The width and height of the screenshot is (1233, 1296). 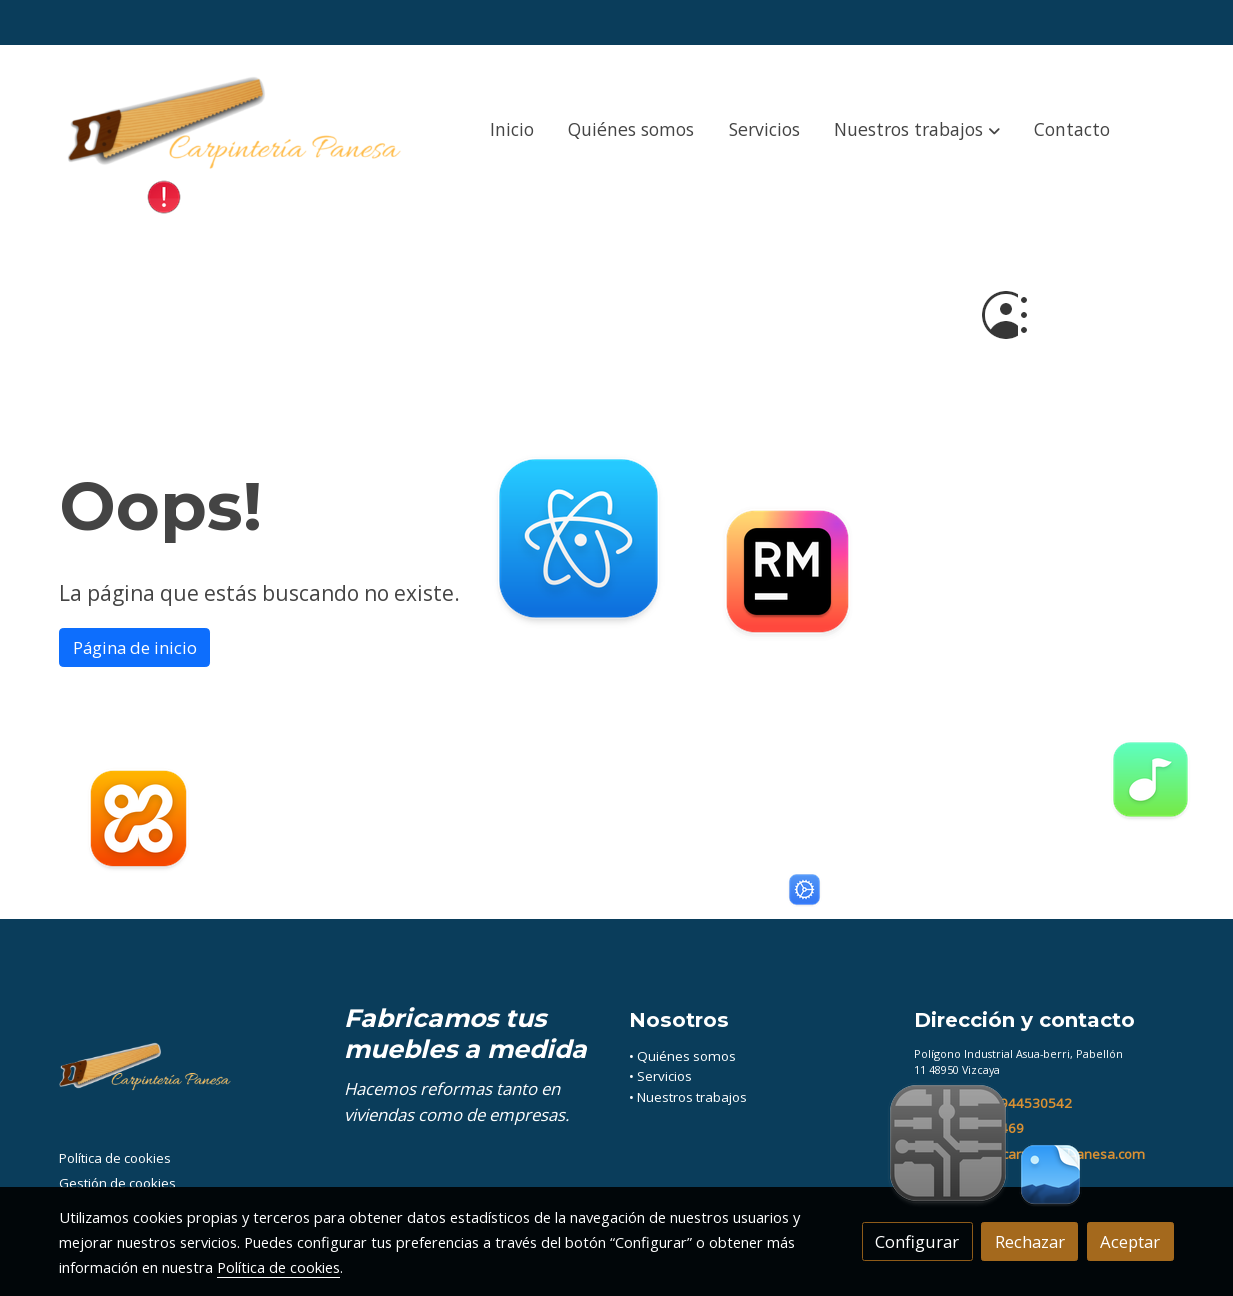 I want to click on open RubyMine IDE, so click(x=787, y=571).